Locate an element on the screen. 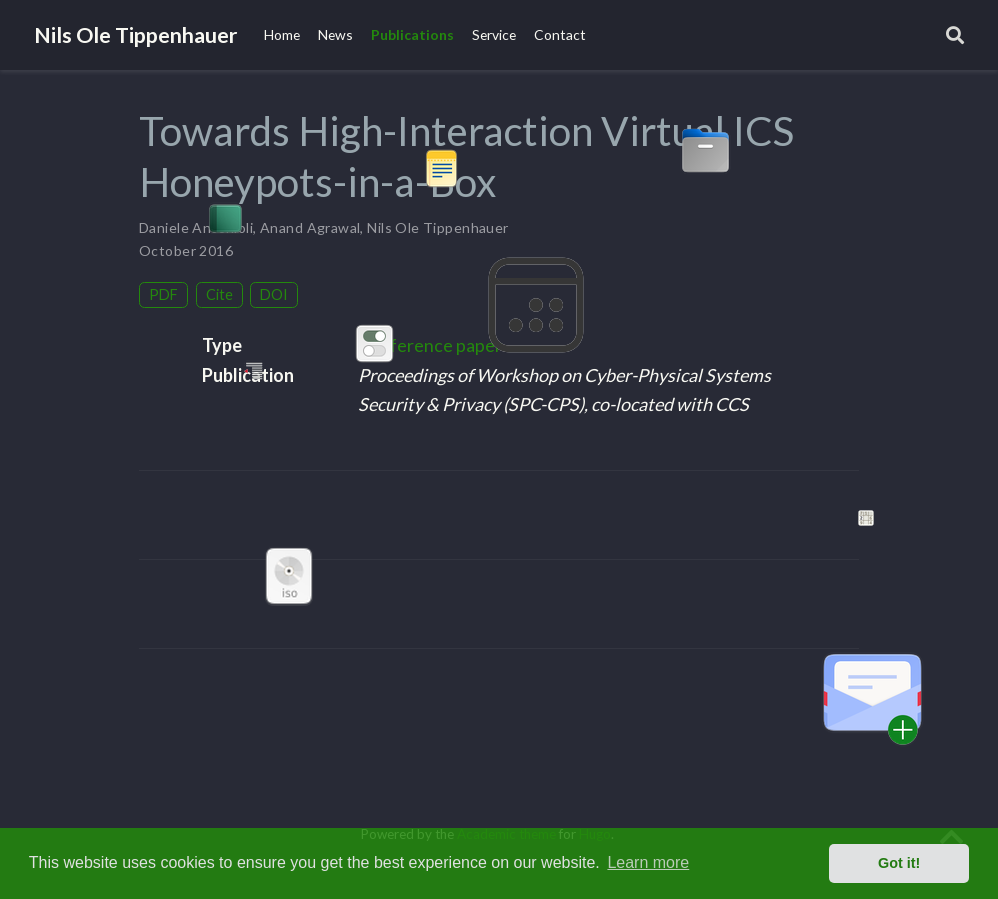 The width and height of the screenshot is (998, 899). open the file manager application is located at coordinates (705, 150).